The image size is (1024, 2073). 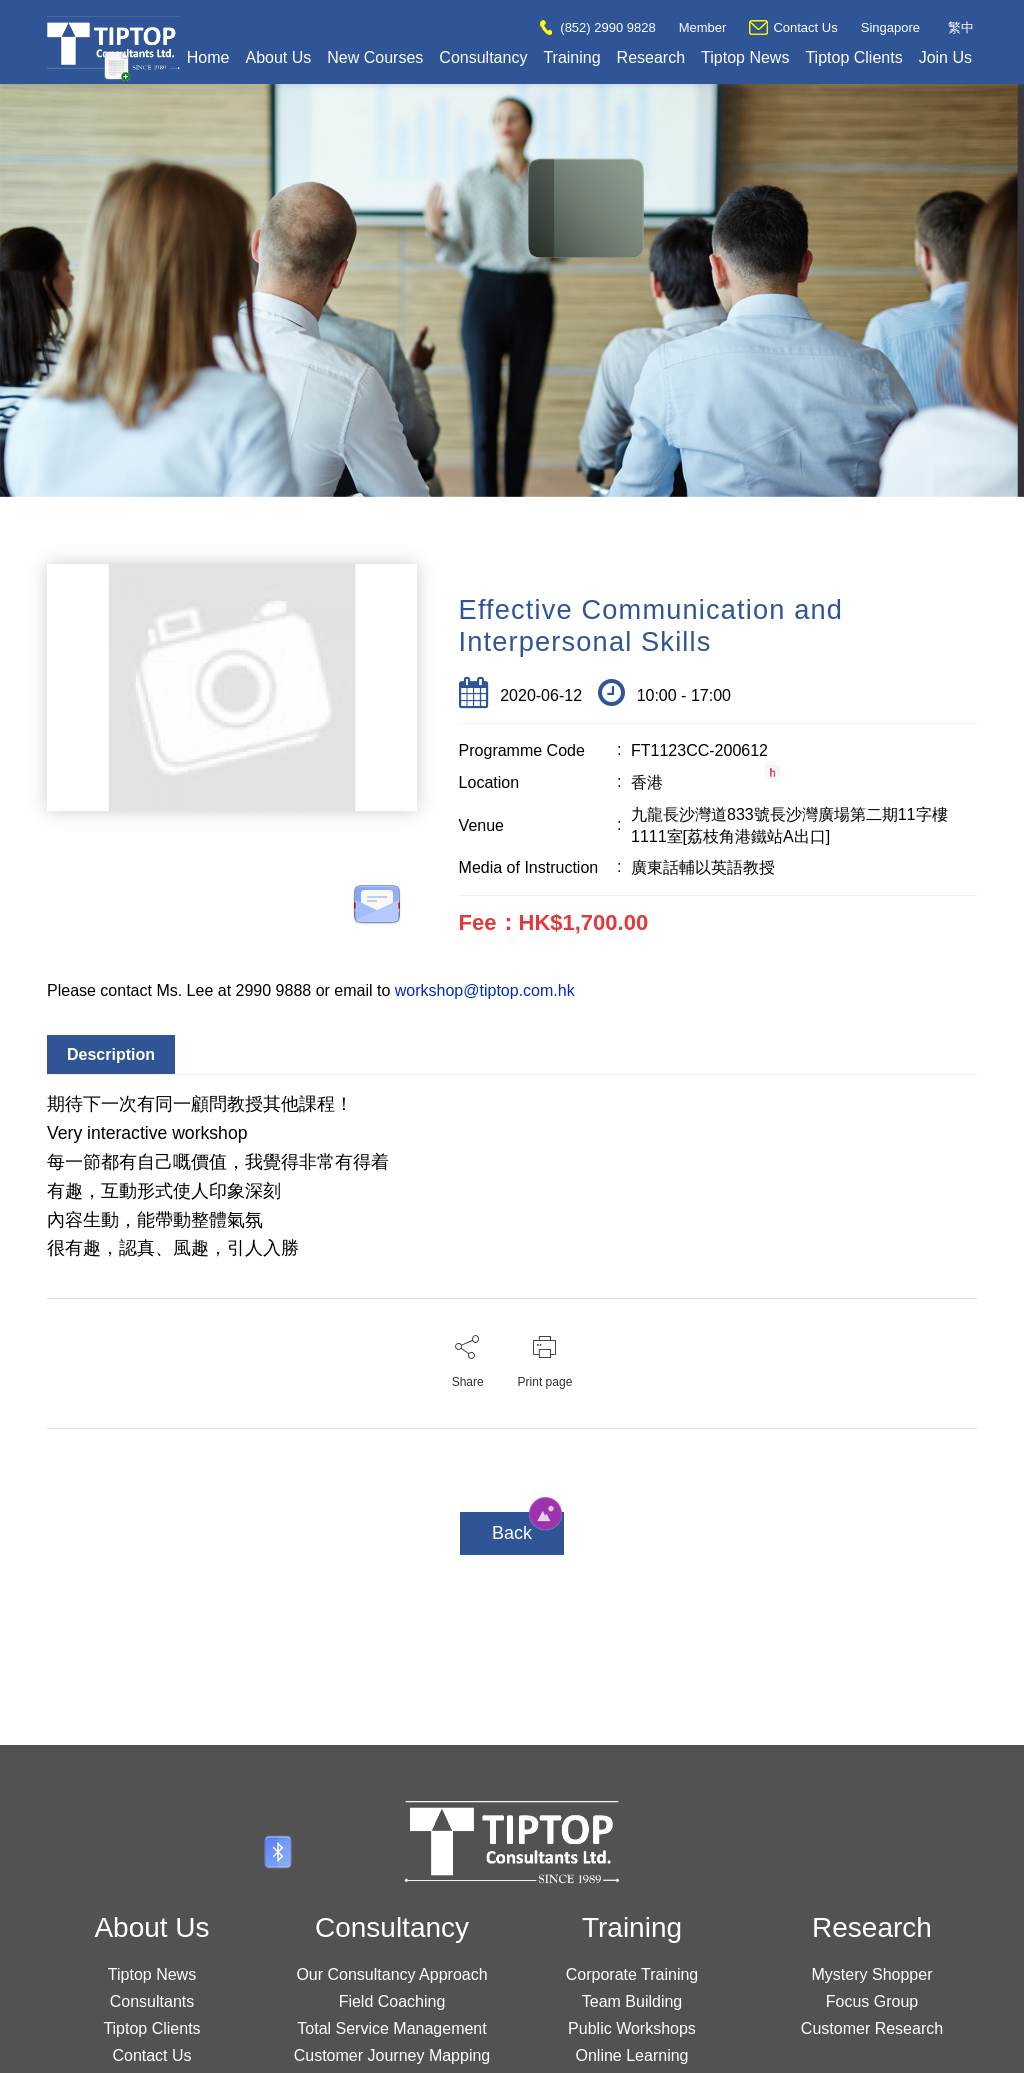 What do you see at coordinates (116, 65) in the screenshot?
I see `create a new text document` at bounding box center [116, 65].